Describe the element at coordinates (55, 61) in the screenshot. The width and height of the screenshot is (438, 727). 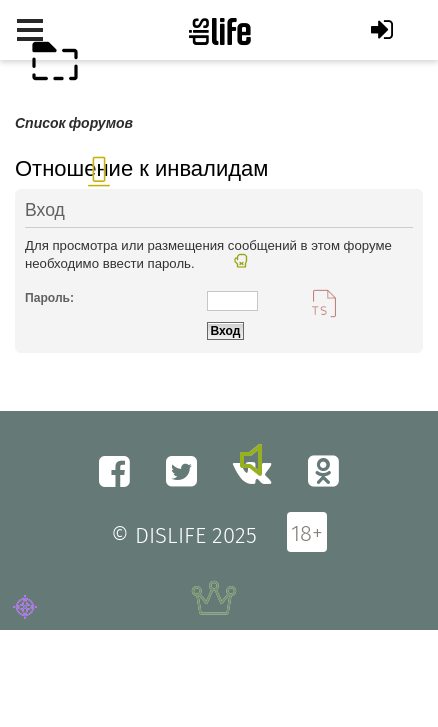
I see `create a new folder` at that location.